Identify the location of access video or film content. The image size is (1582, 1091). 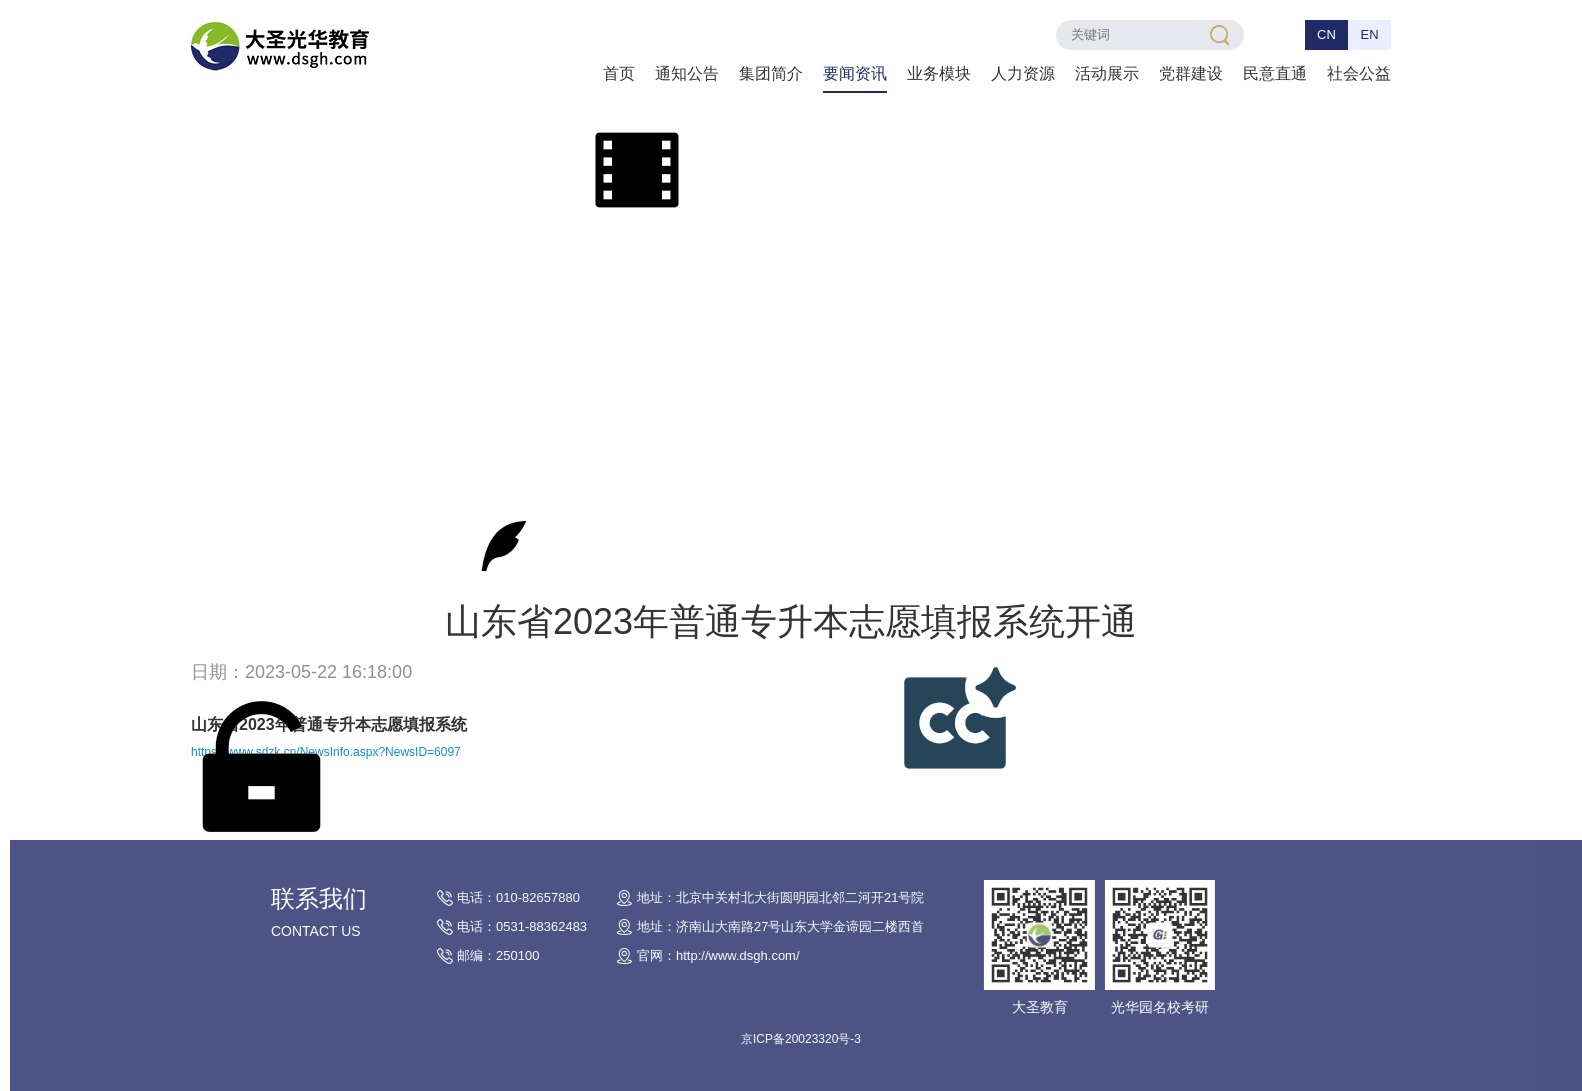
(637, 170).